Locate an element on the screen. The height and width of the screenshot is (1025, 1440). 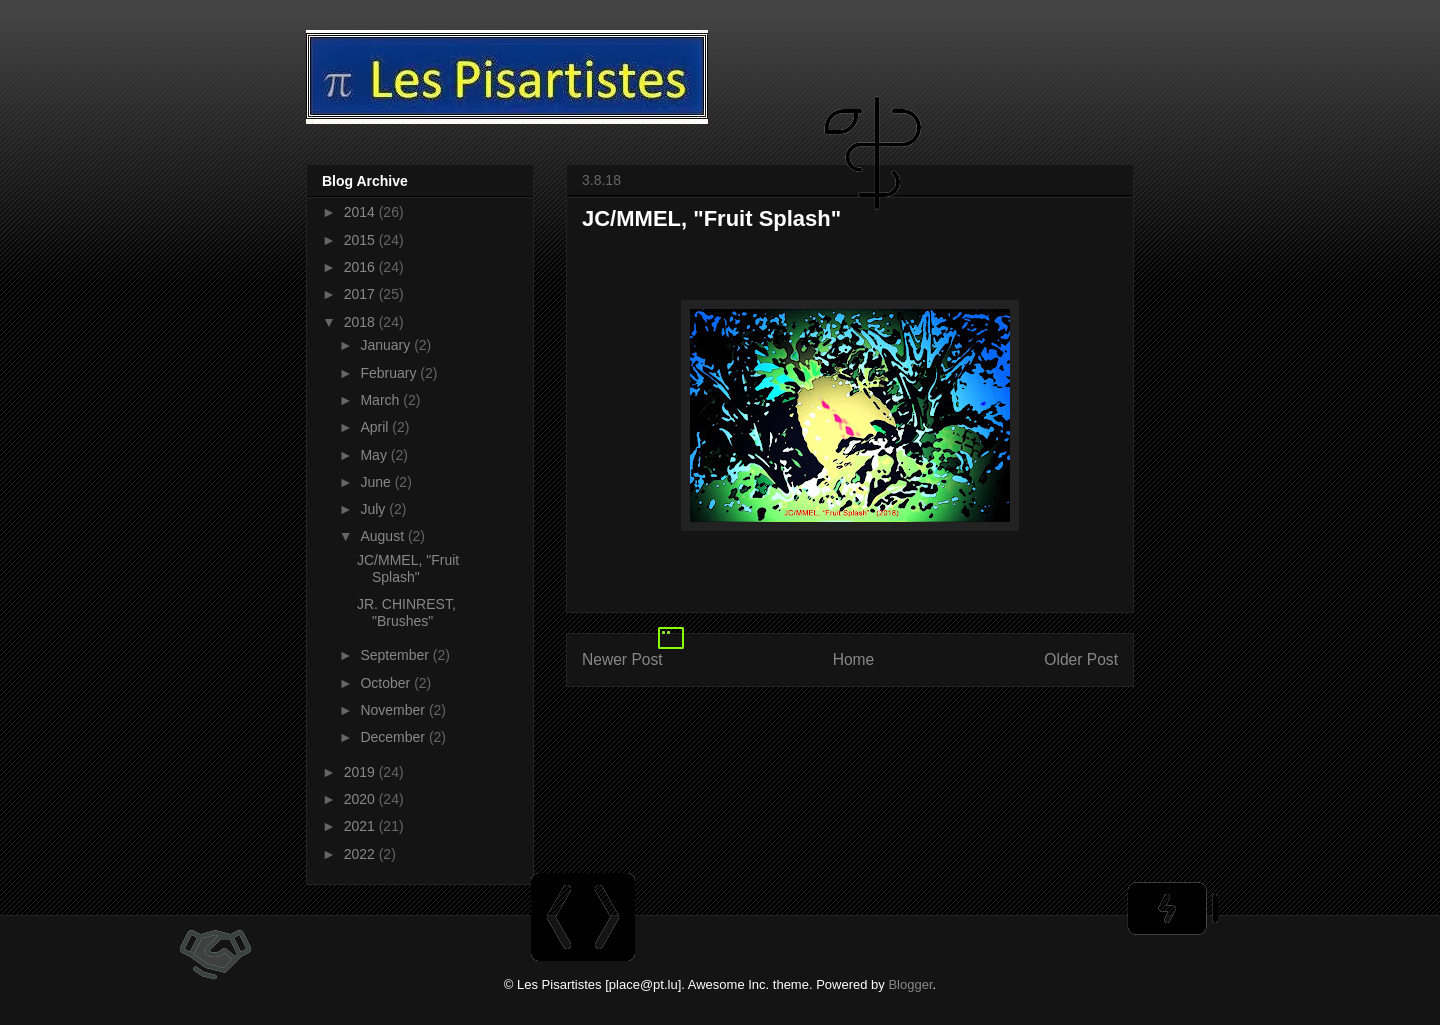
open a new application window is located at coordinates (671, 638).